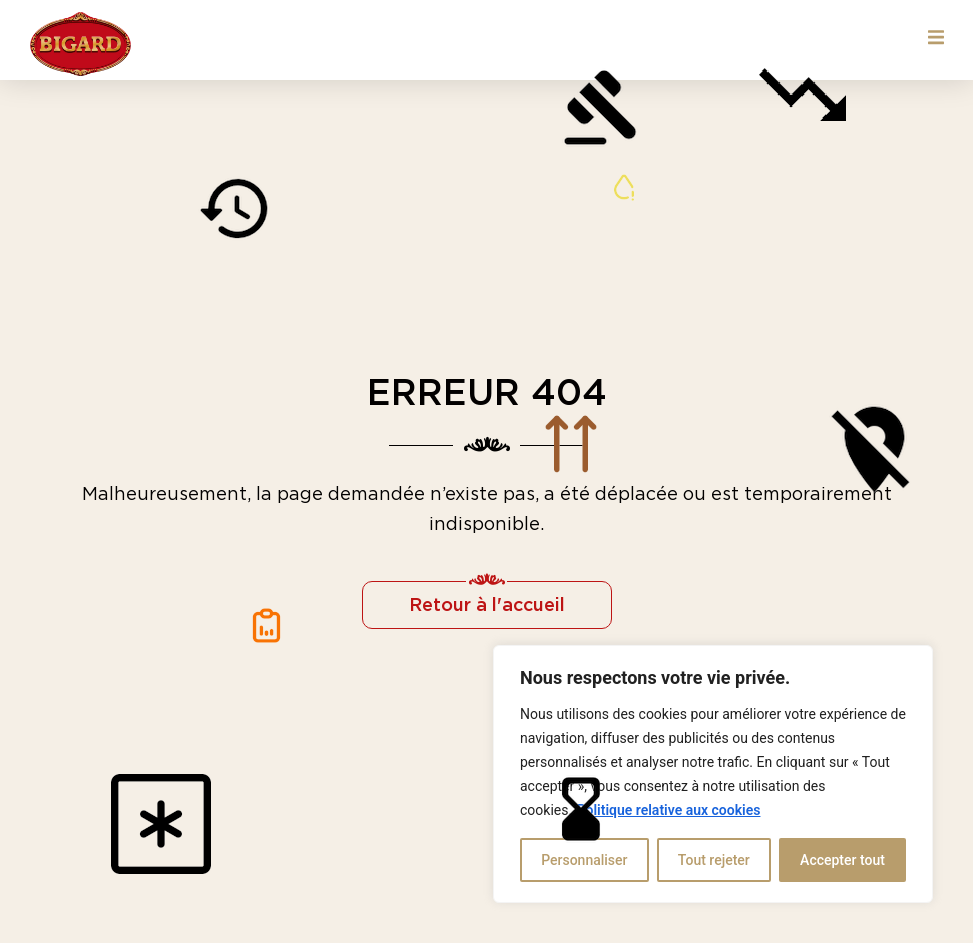 This screenshot has width=973, height=943. I want to click on disable location services, so click(874, 449).